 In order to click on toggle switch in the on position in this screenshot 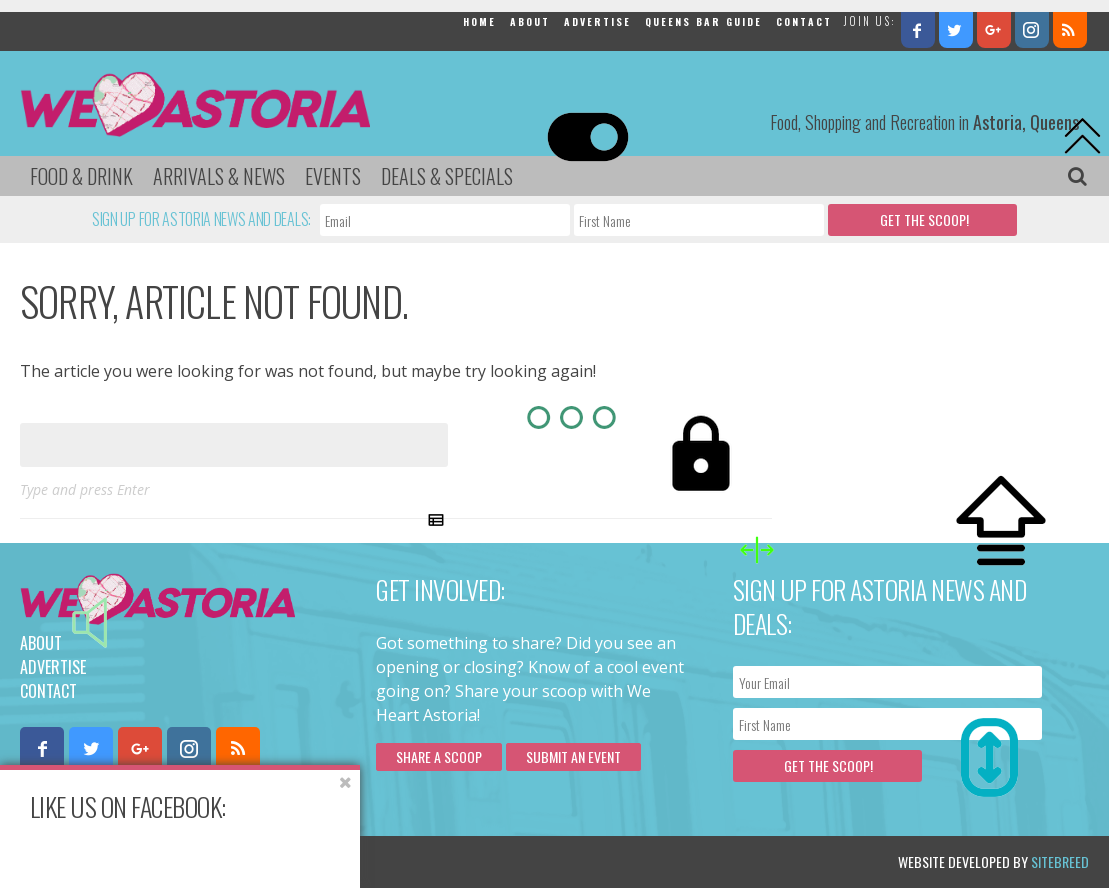, I will do `click(588, 137)`.